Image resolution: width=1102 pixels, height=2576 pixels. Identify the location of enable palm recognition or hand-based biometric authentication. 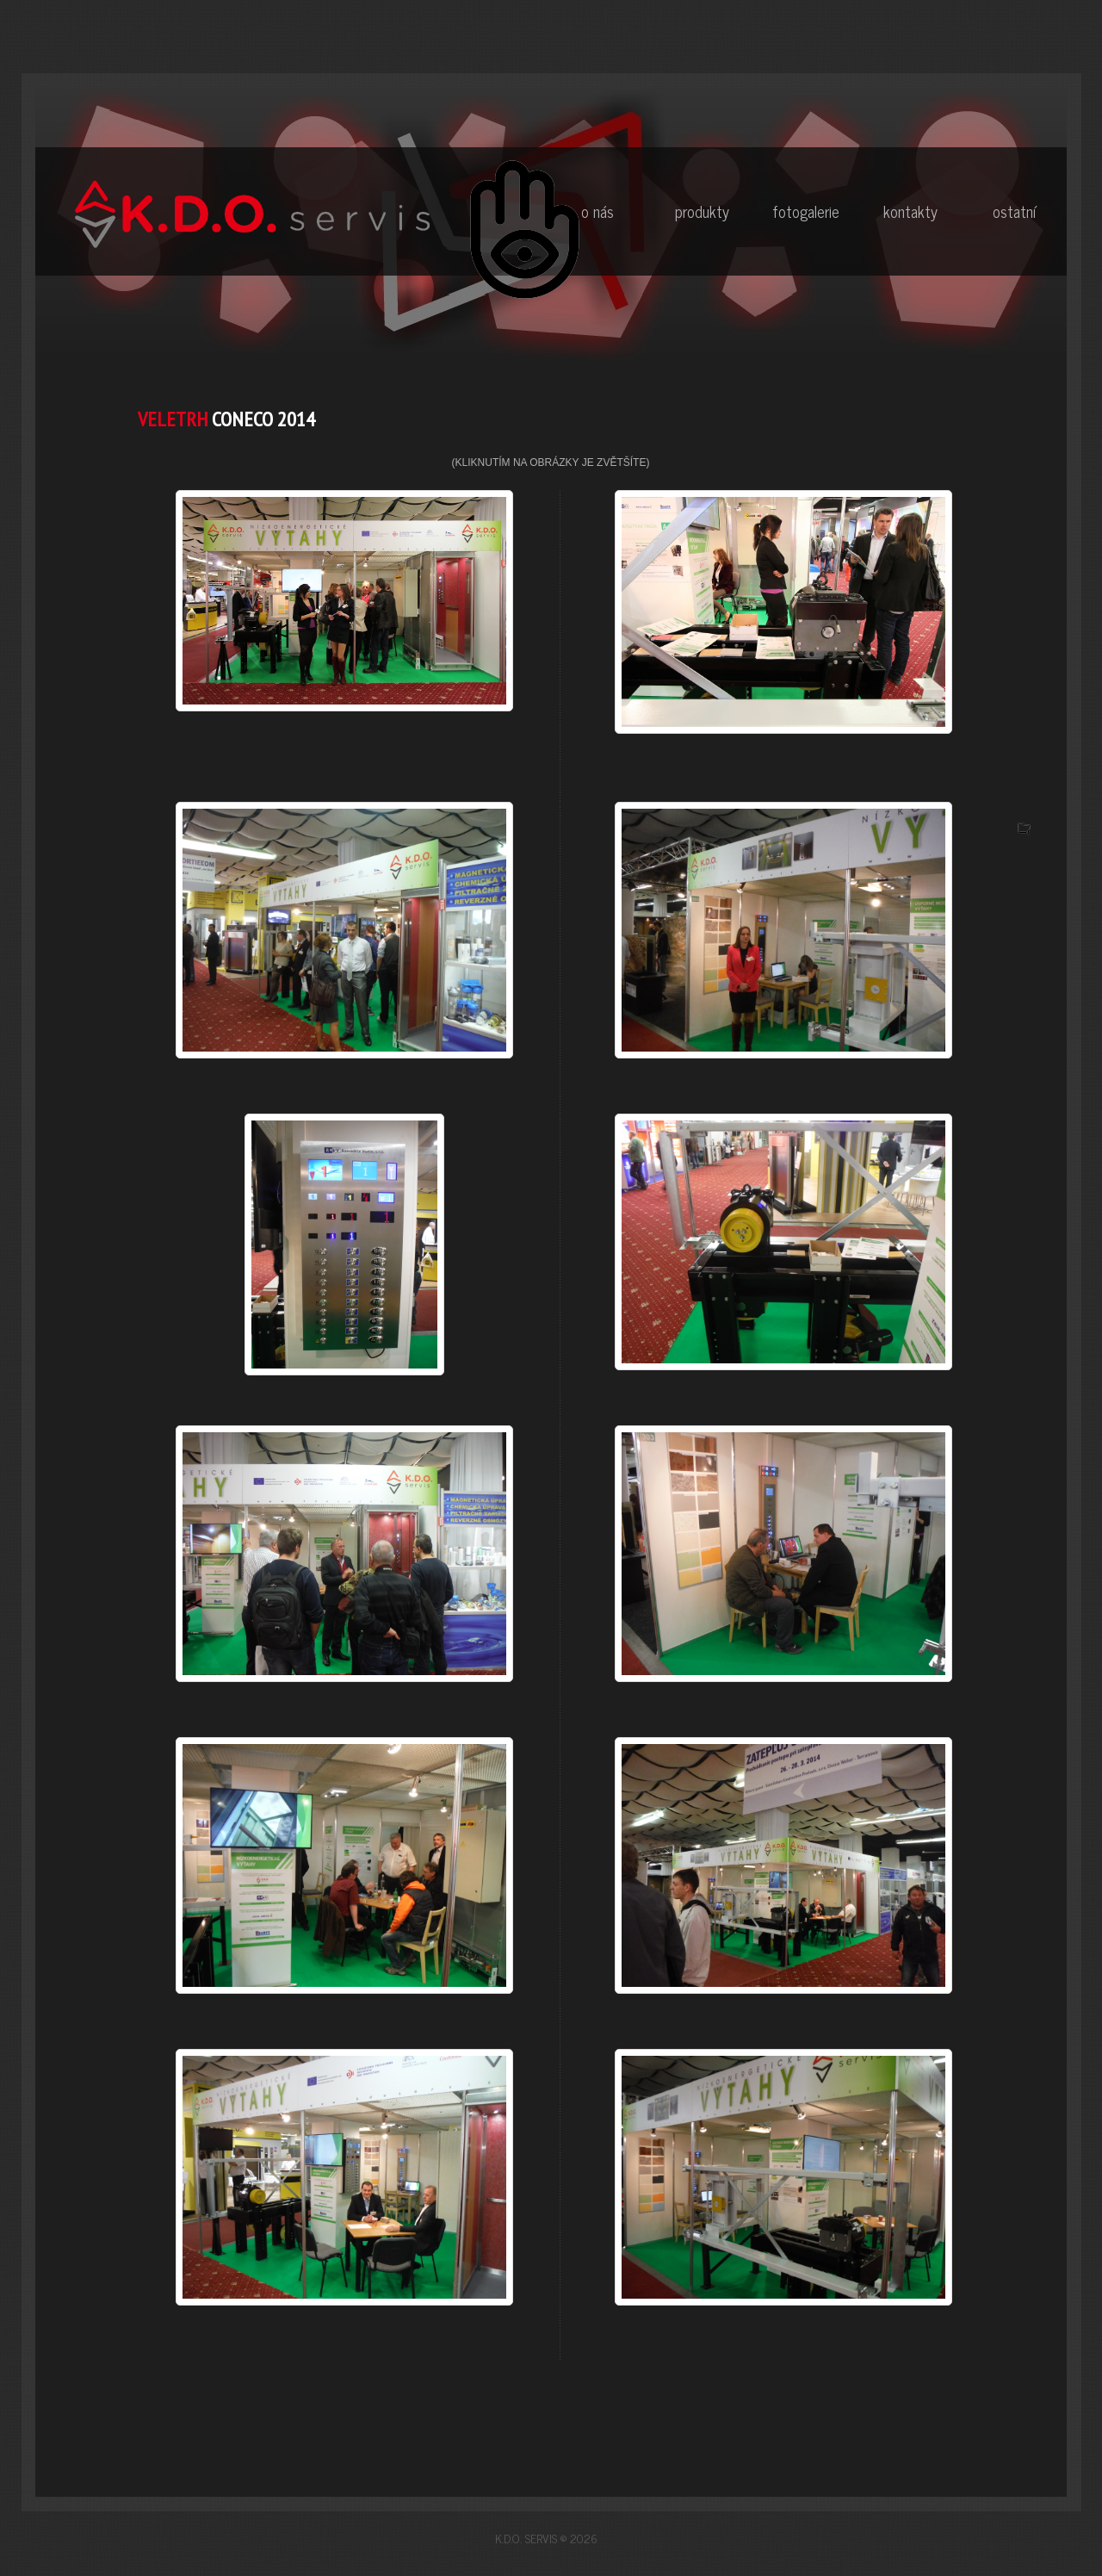
(524, 229).